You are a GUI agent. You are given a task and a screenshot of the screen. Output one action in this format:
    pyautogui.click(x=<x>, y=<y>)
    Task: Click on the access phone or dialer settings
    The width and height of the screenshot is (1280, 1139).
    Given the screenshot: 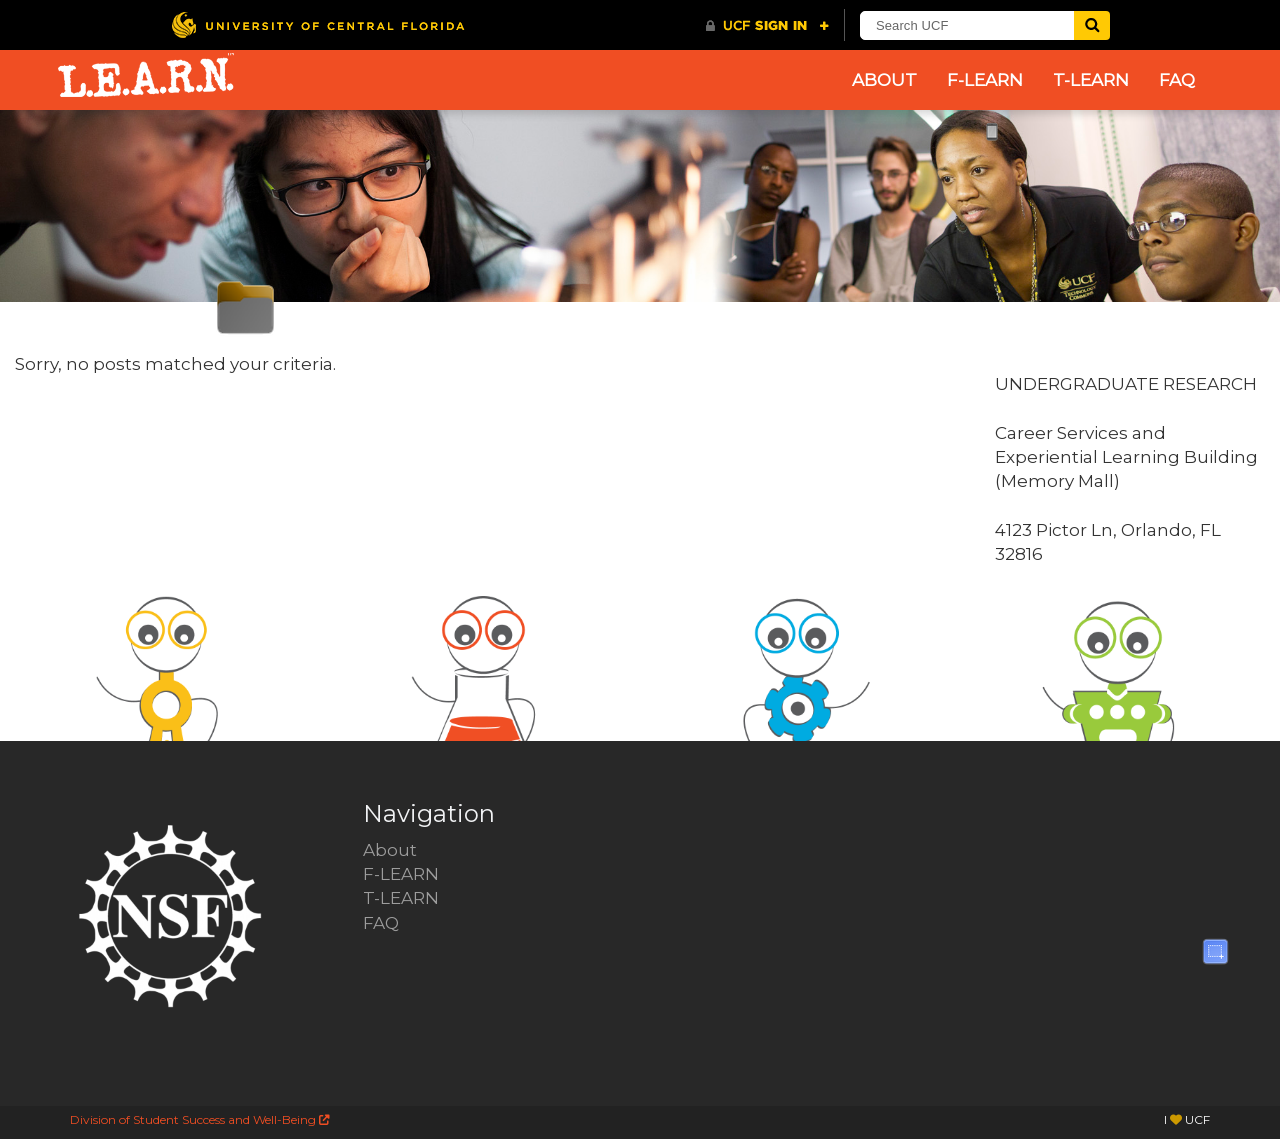 What is the action you would take?
    pyautogui.click(x=992, y=132)
    